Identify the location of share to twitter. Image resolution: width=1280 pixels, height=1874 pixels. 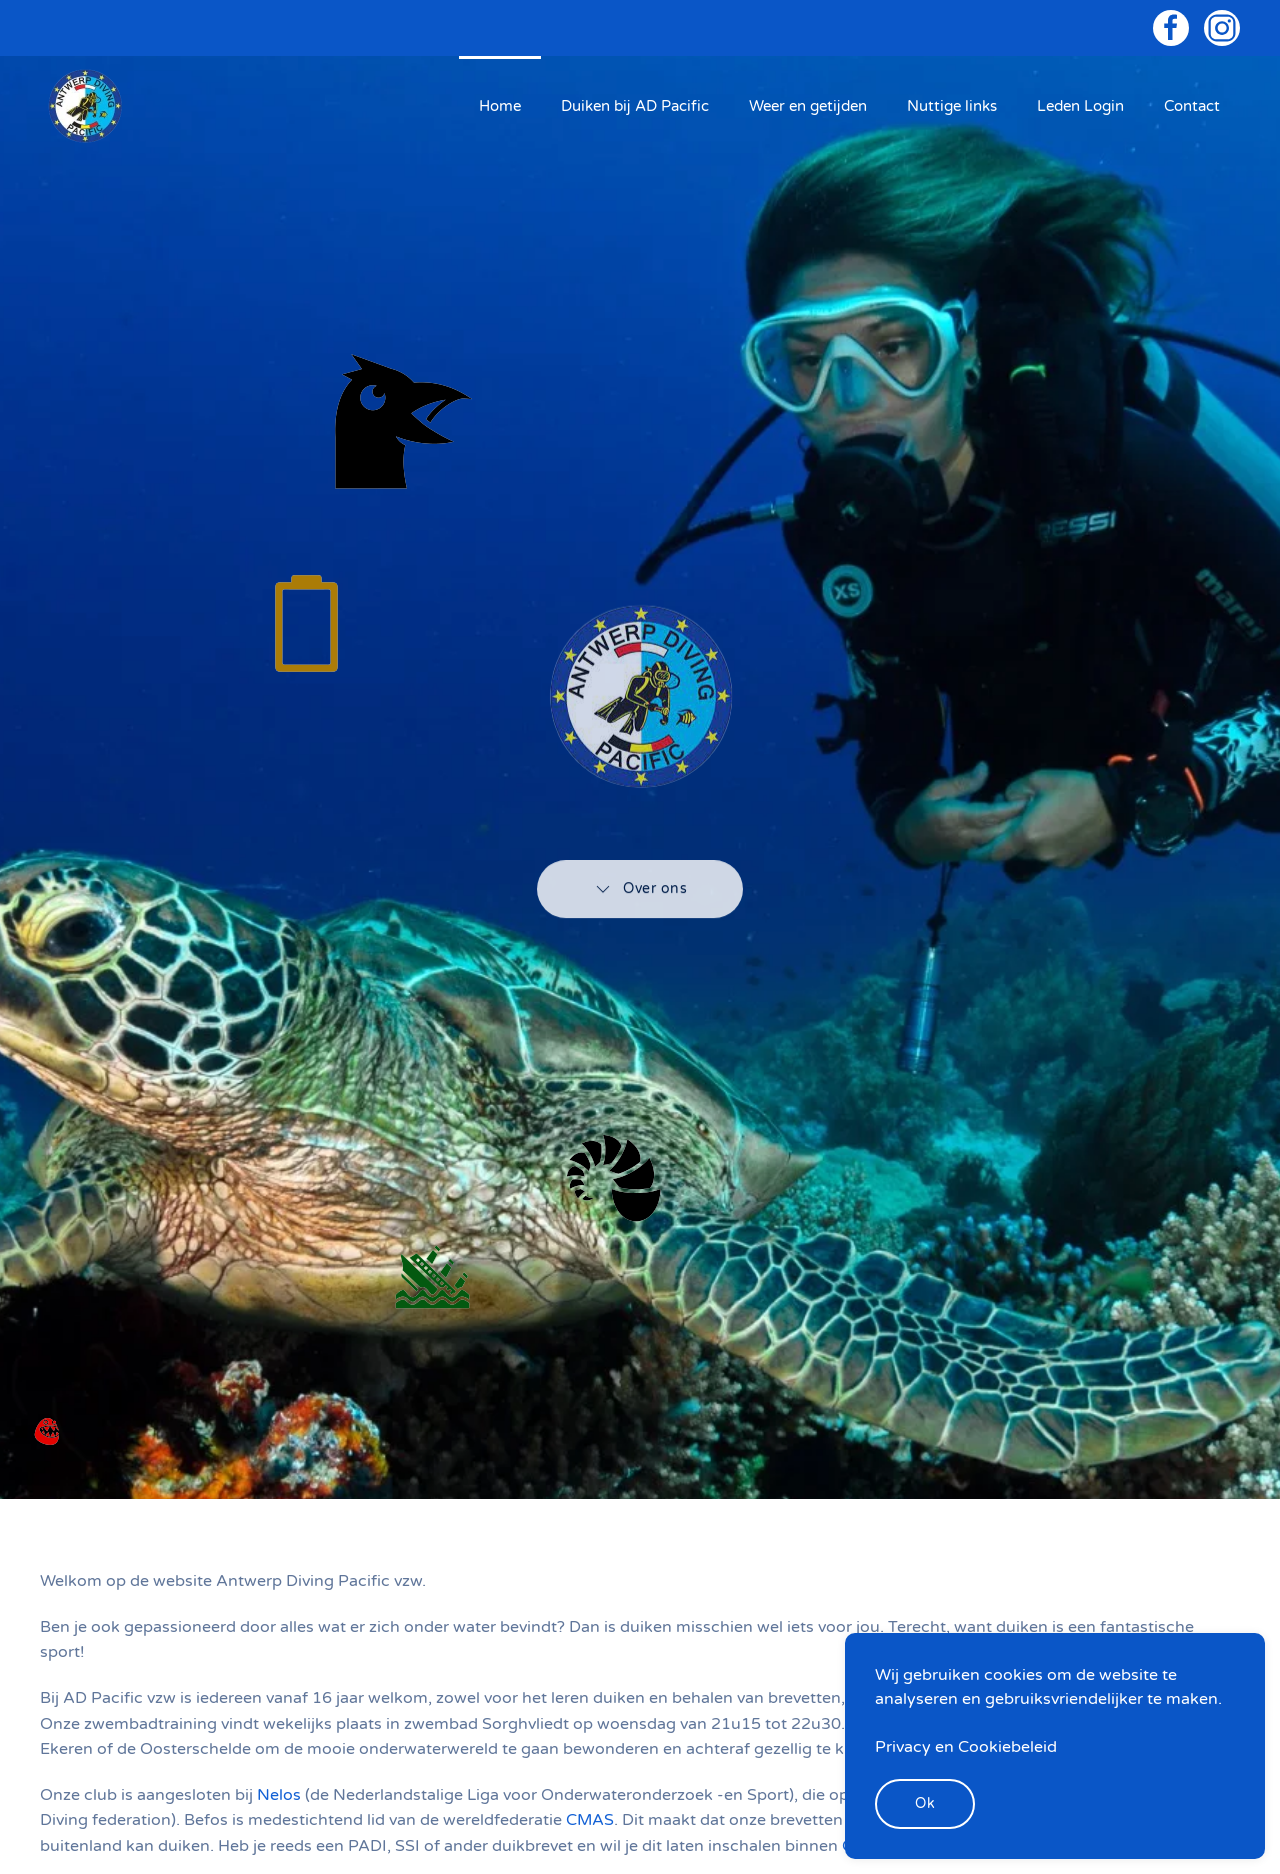
(403, 420).